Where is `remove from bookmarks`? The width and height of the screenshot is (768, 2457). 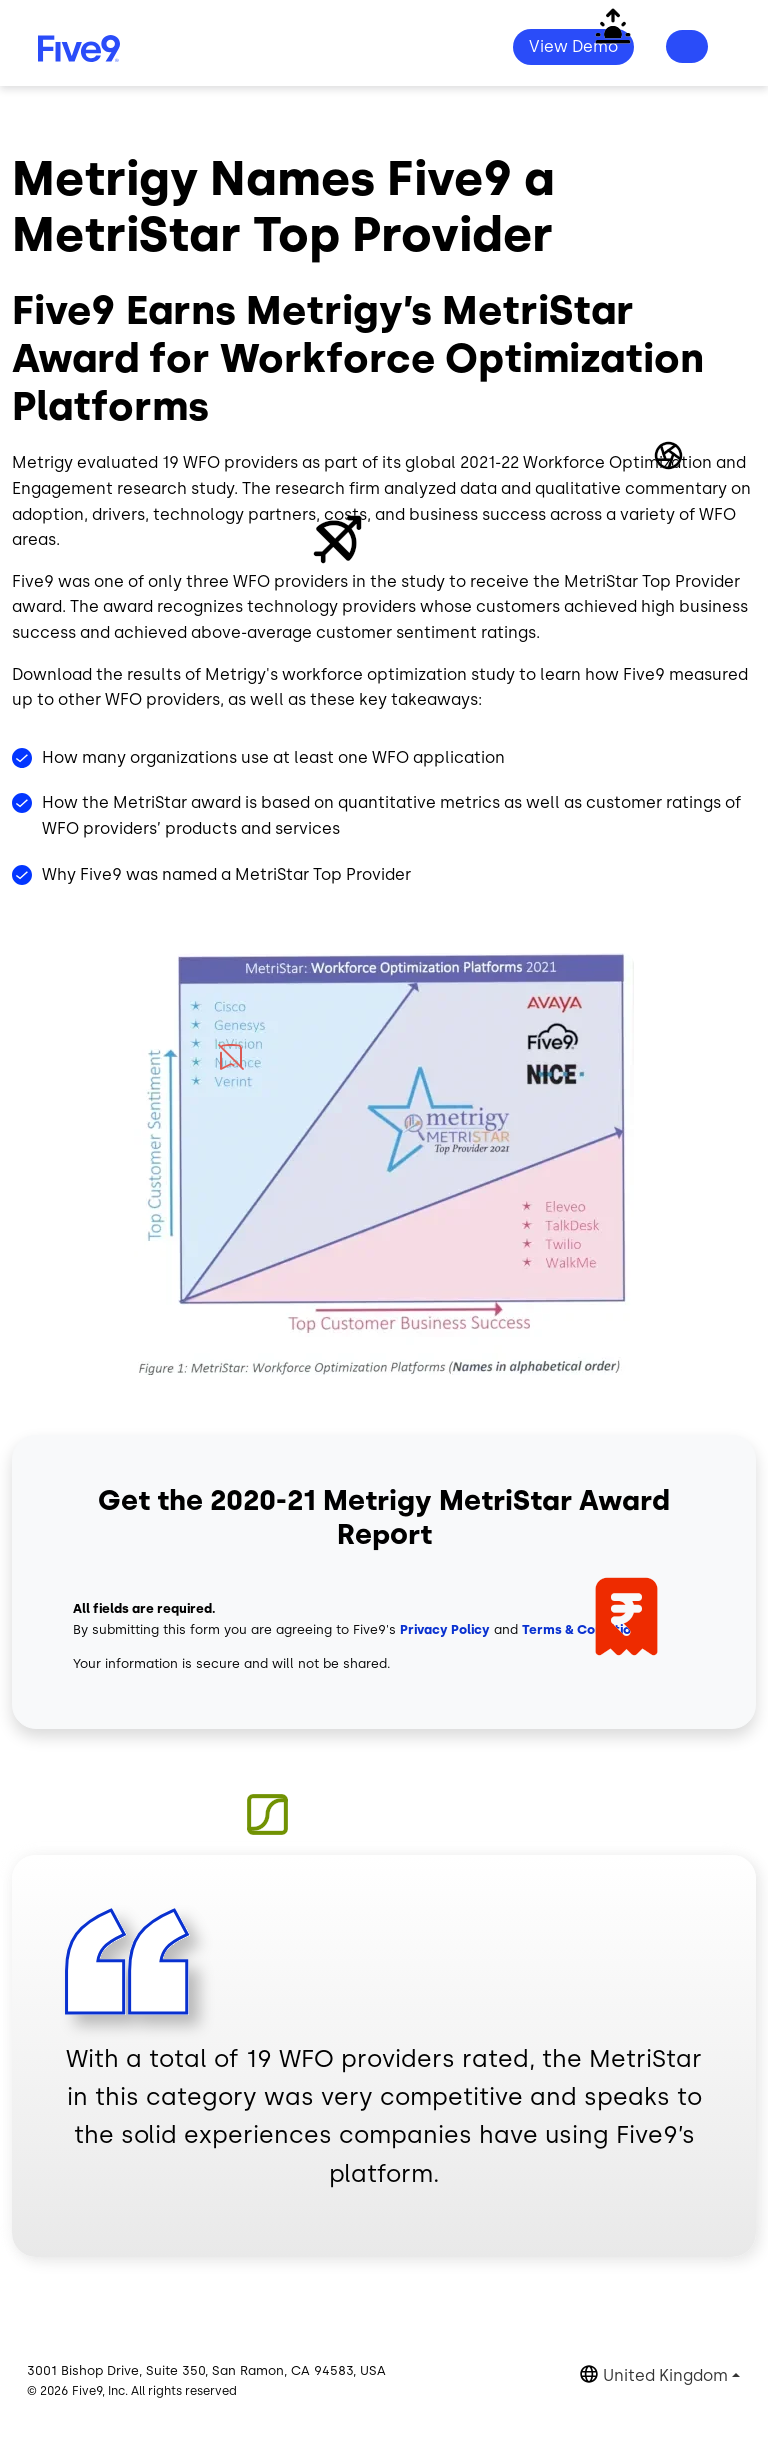 remove from bookmarks is located at coordinates (231, 1057).